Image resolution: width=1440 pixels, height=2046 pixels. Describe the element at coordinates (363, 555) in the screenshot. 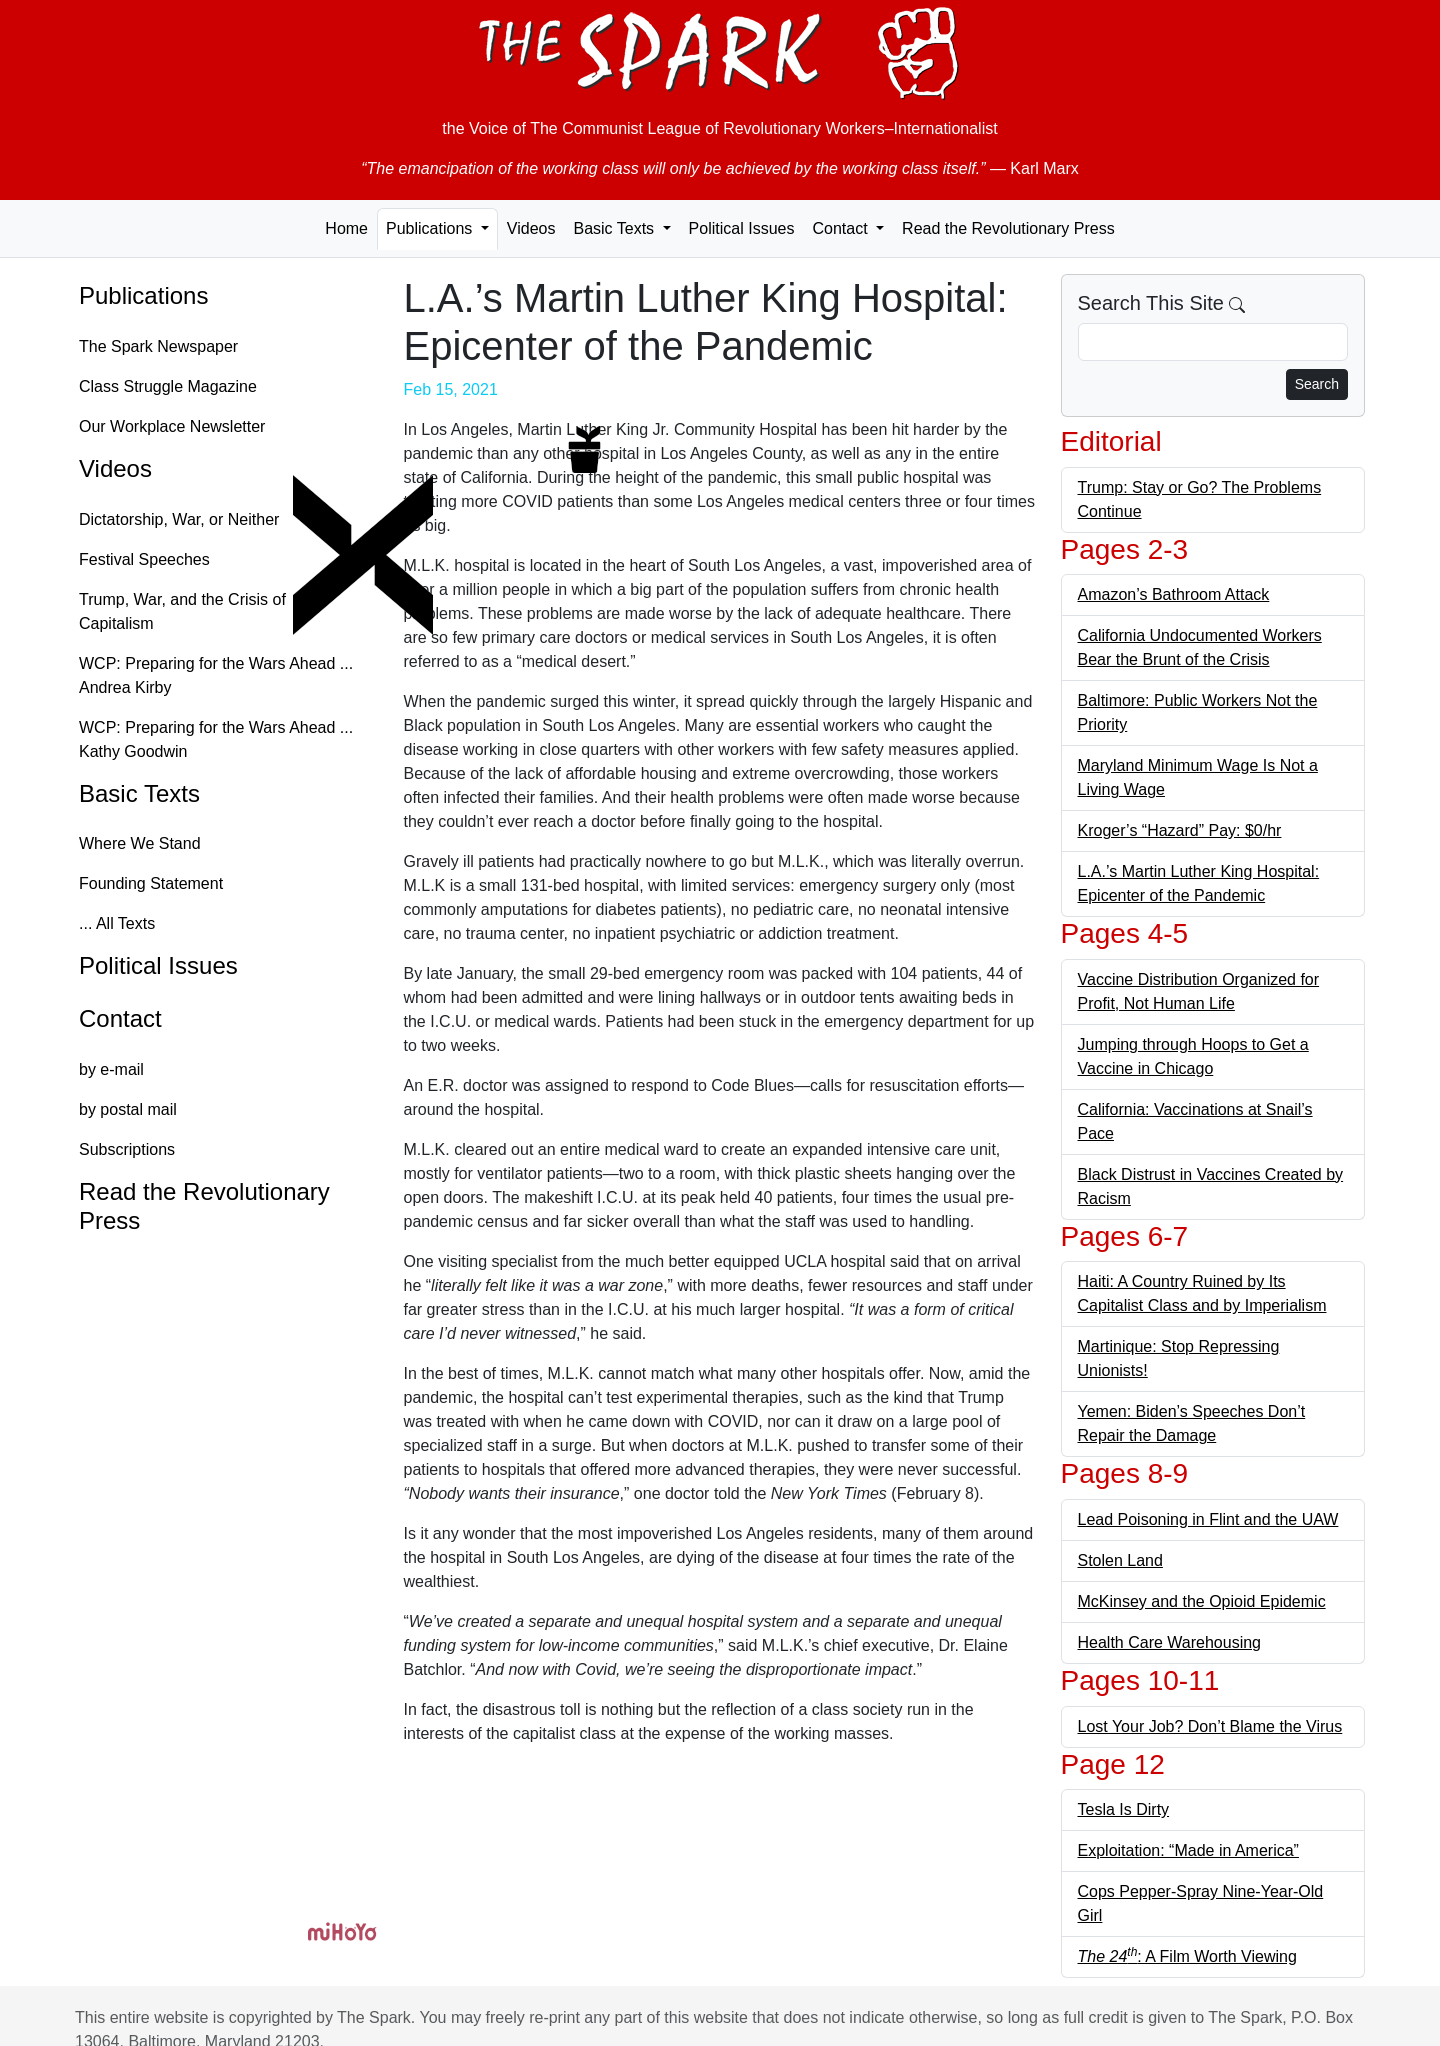

I see `open the StockX app` at that location.